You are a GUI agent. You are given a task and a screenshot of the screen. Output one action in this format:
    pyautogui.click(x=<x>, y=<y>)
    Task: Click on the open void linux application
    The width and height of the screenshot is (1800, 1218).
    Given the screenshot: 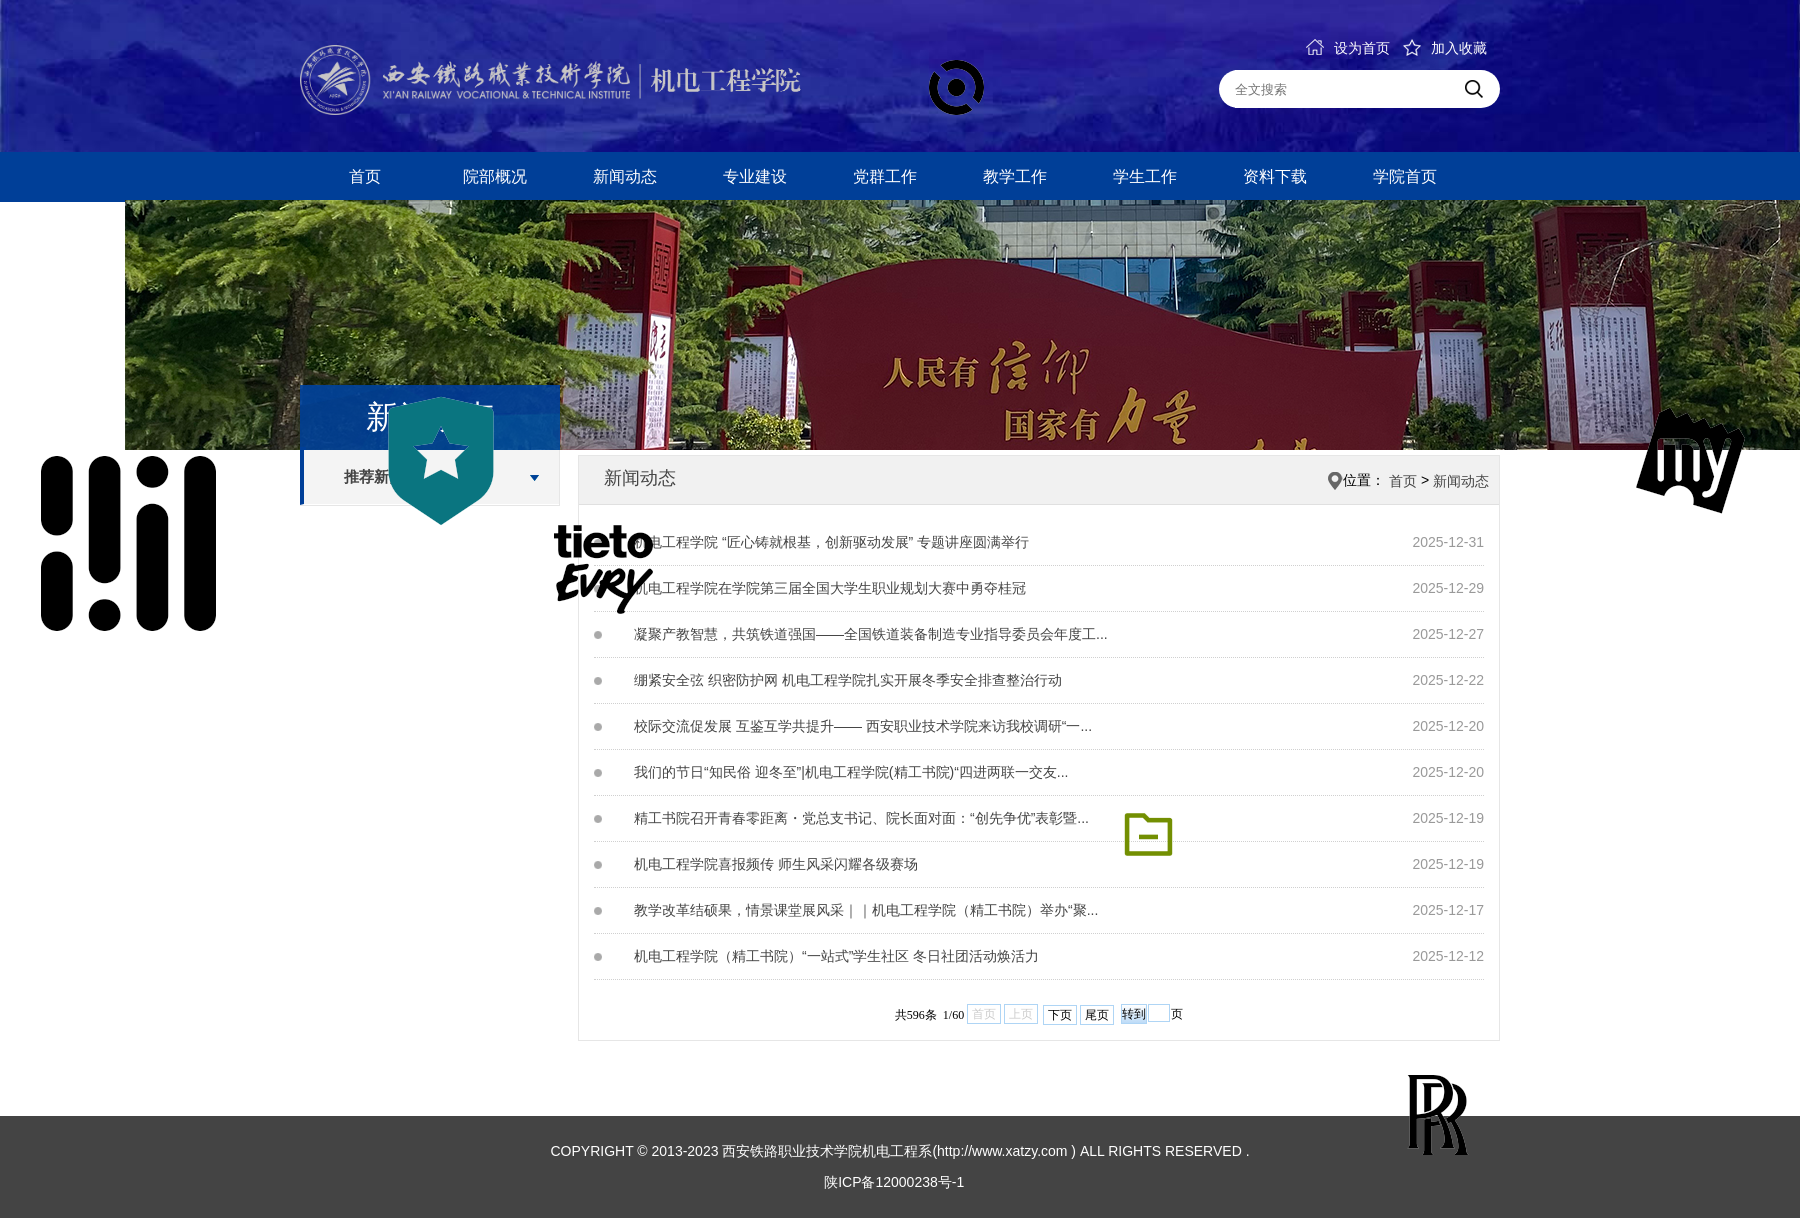 What is the action you would take?
    pyautogui.click(x=956, y=87)
    